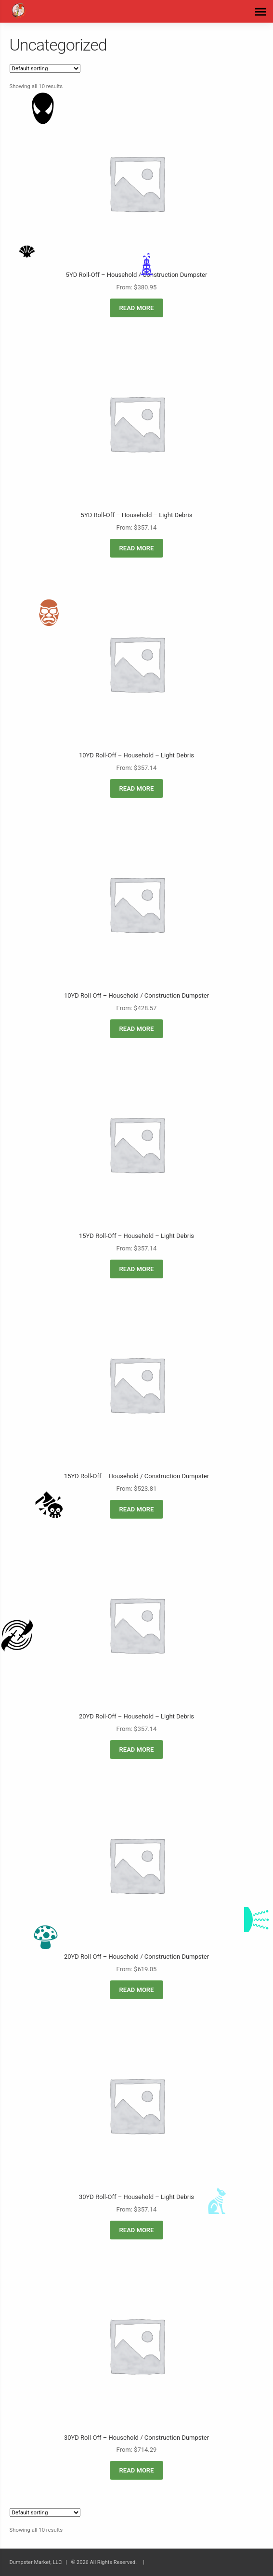 This screenshot has width=273, height=2576. Describe the element at coordinates (43, 108) in the screenshot. I see `select spider mask avatar or character` at that location.